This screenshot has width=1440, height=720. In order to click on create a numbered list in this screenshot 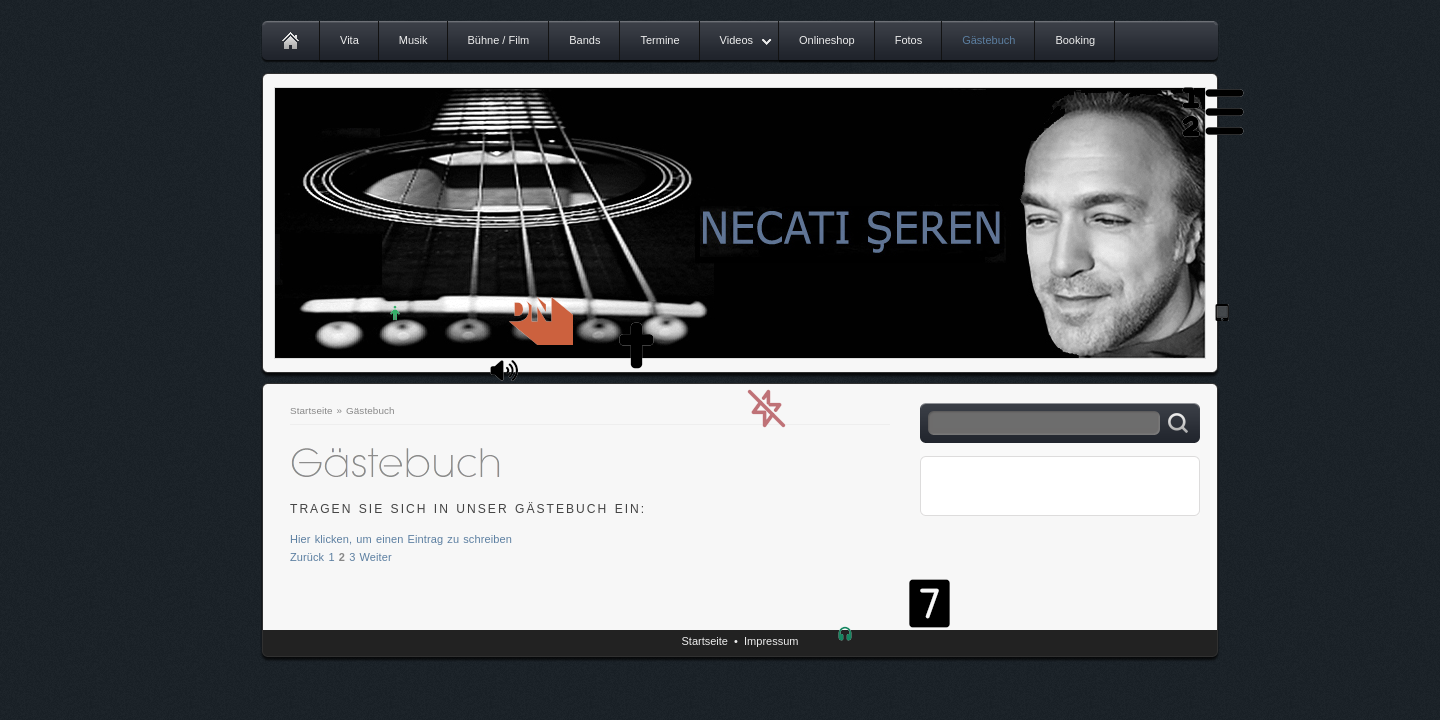, I will do `click(1213, 112)`.